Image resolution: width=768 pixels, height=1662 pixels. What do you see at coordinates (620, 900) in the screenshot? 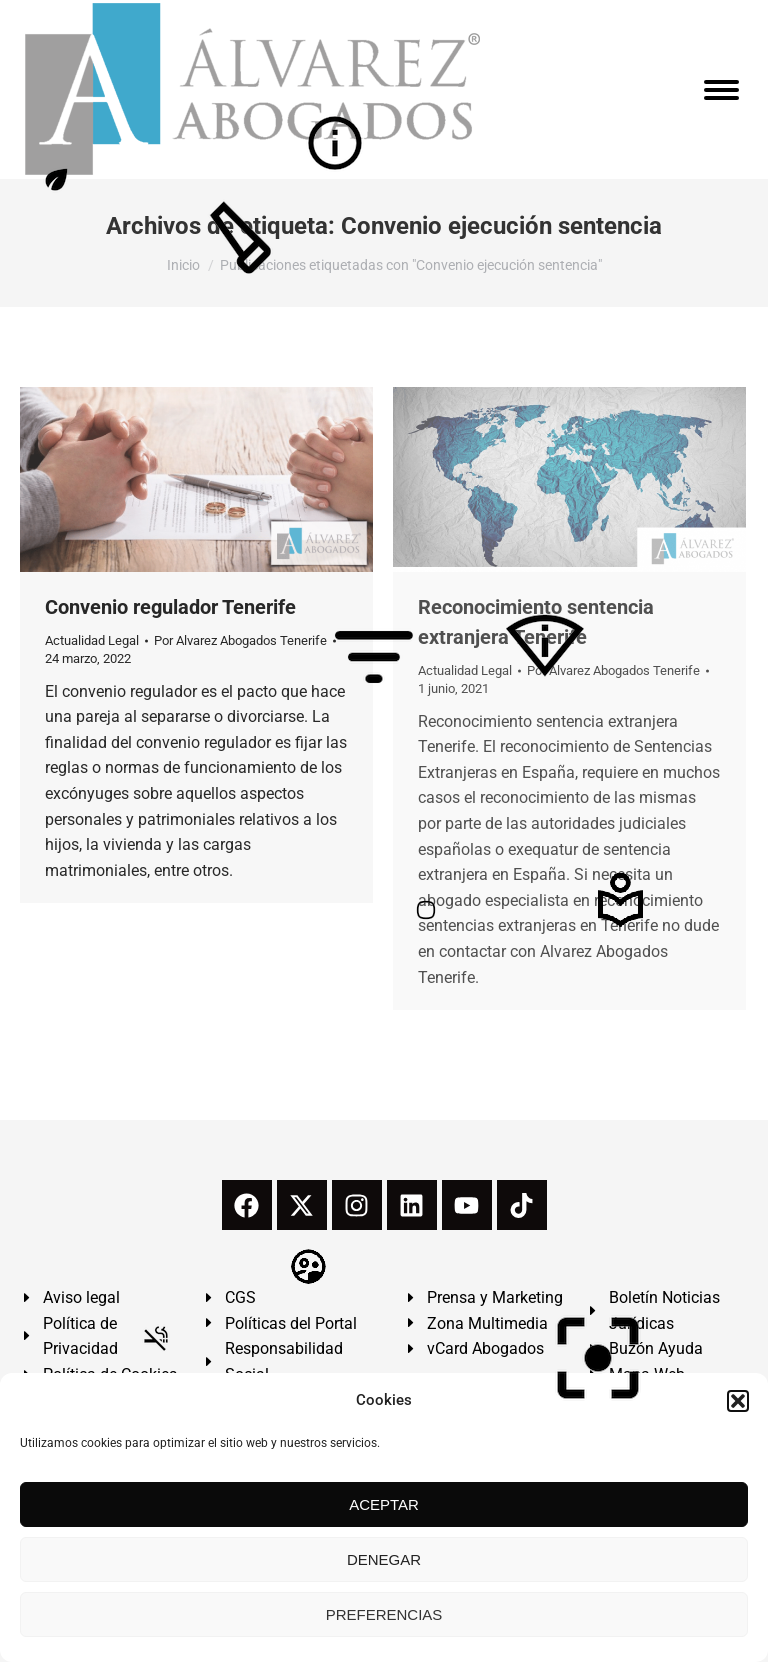
I see `access local library services` at bounding box center [620, 900].